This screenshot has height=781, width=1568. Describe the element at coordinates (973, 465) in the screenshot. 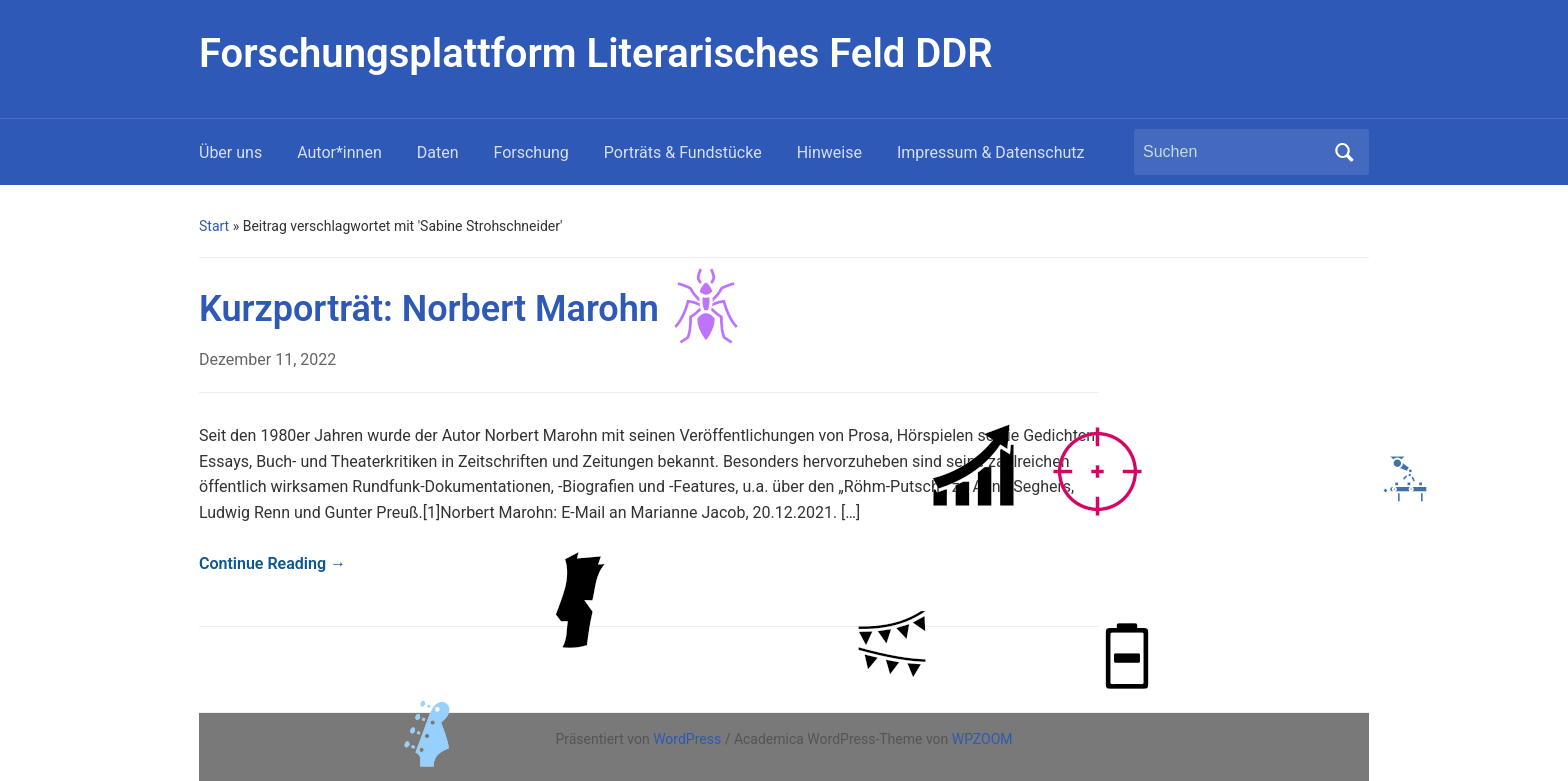

I see `view your progress or level advancement` at that location.